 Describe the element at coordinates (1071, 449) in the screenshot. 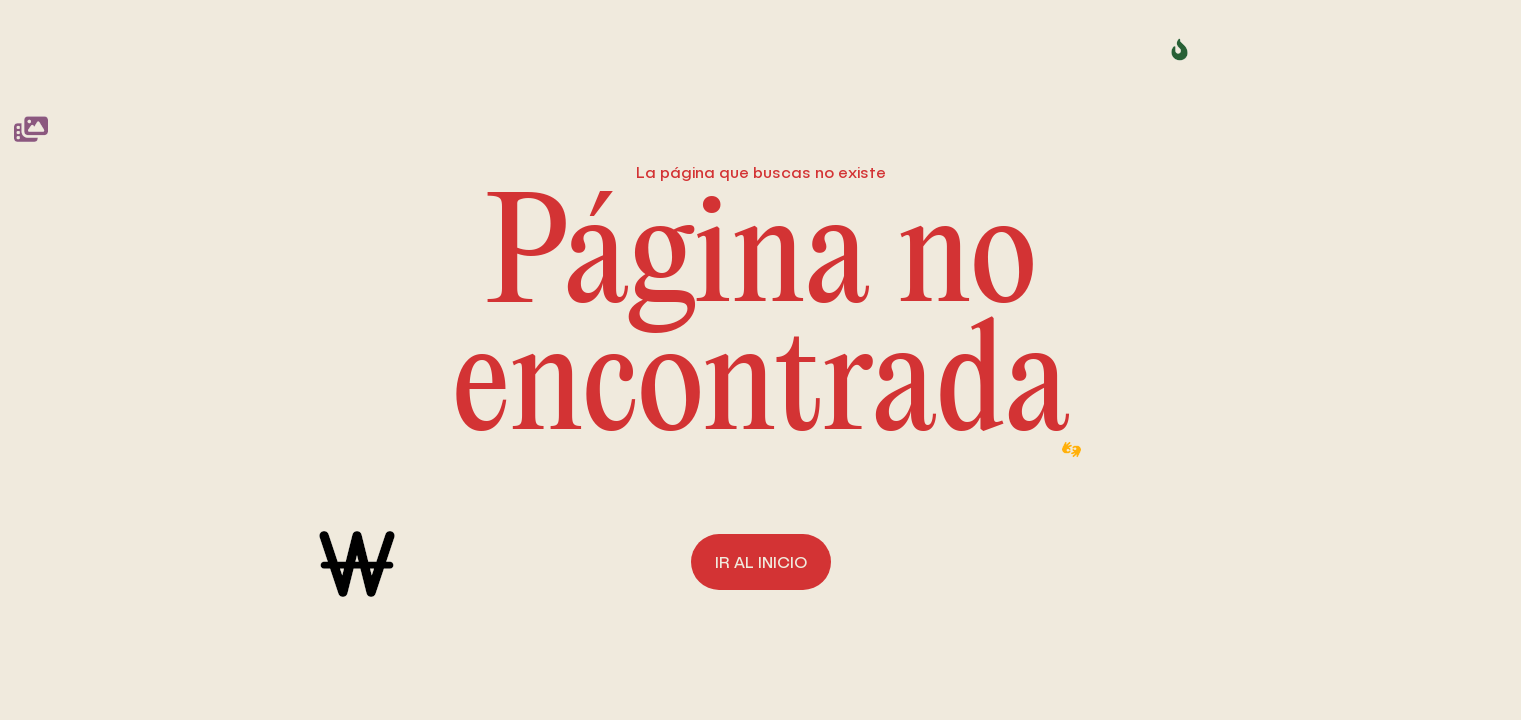

I see `access ASL interpretation services` at that location.